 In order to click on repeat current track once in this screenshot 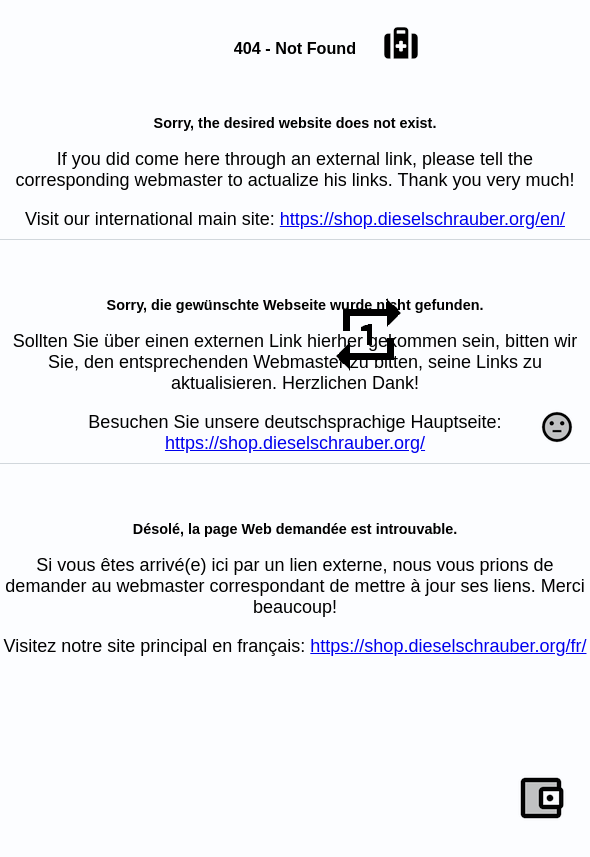, I will do `click(368, 334)`.